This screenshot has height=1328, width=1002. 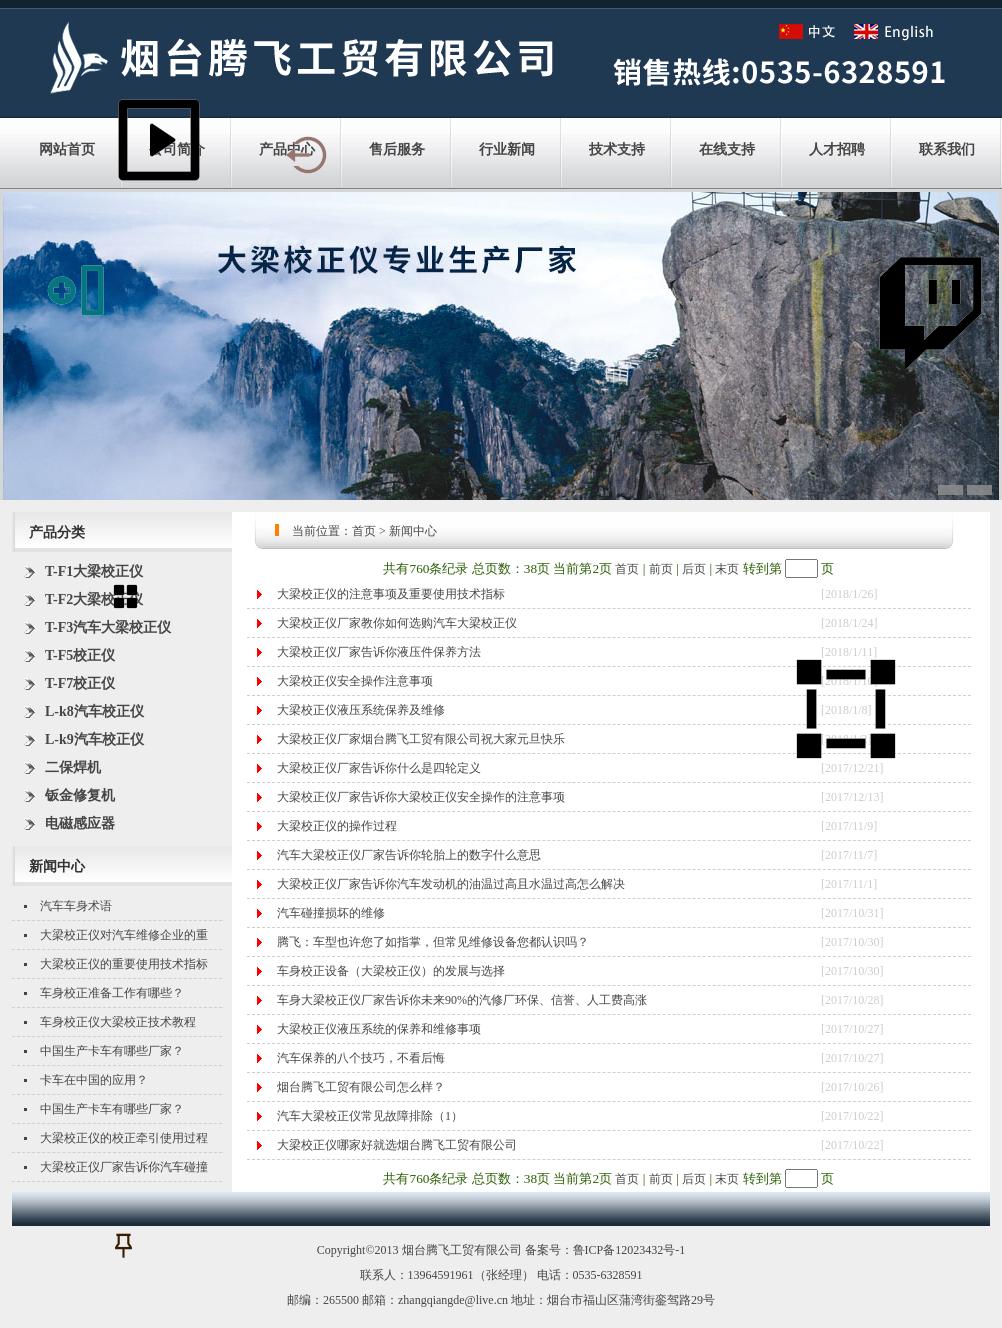 What do you see at coordinates (78, 290) in the screenshot?
I see `insert a new column to the left` at bounding box center [78, 290].